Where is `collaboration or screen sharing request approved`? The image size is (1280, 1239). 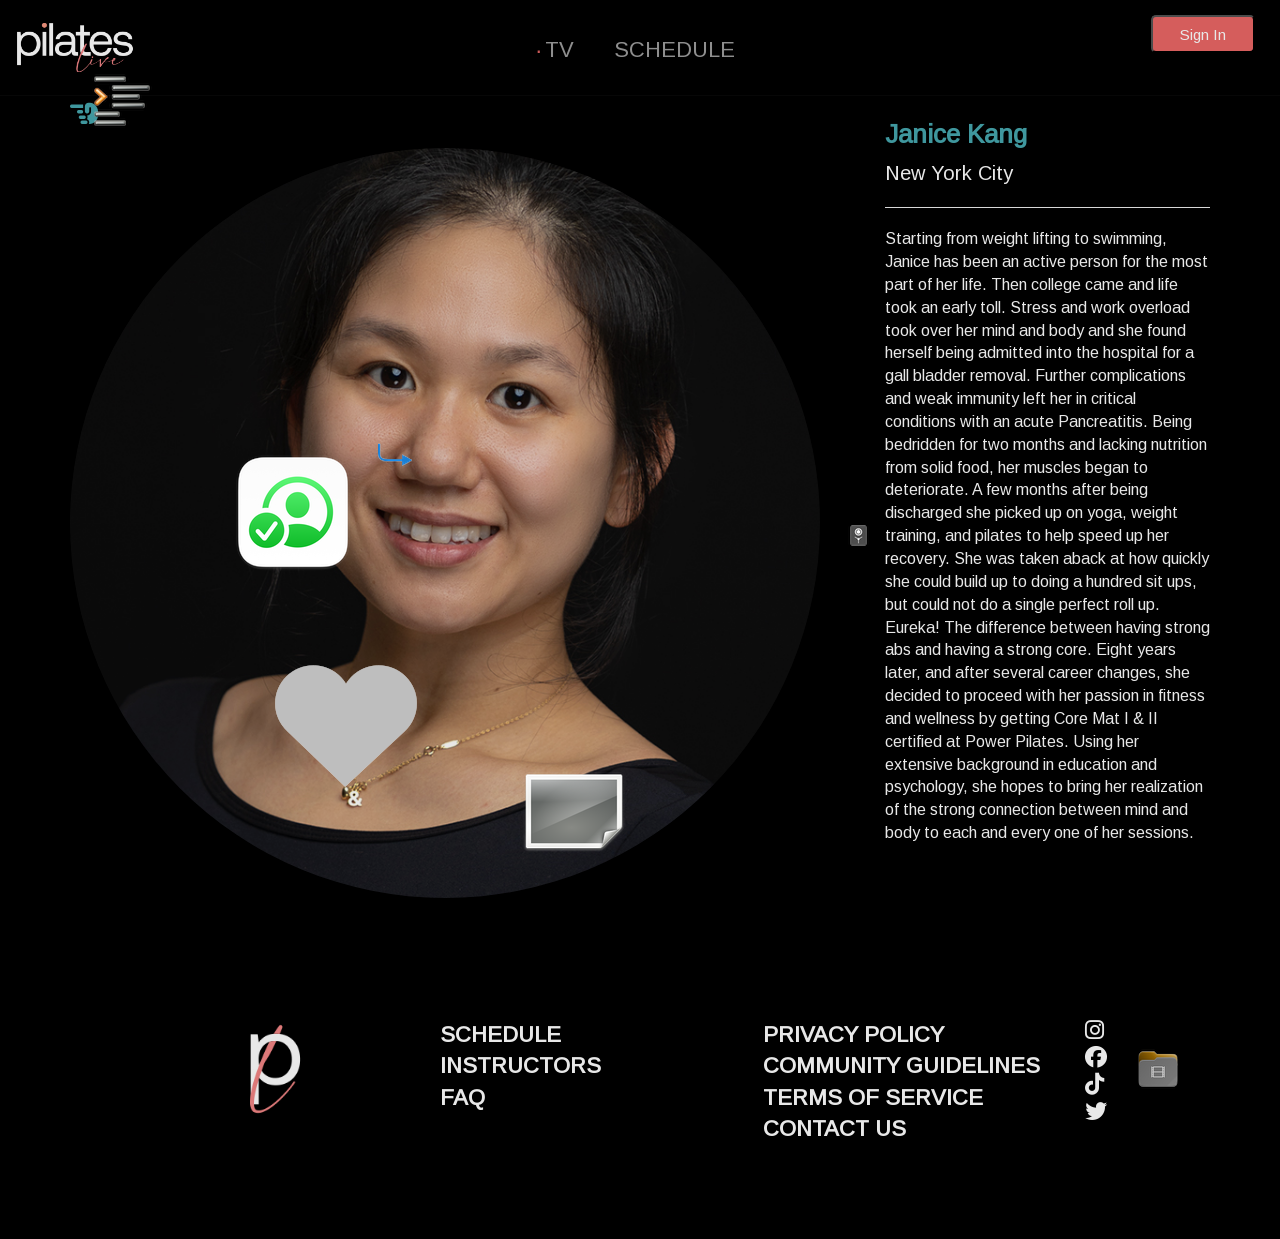 collaboration or screen sharing request approved is located at coordinates (293, 512).